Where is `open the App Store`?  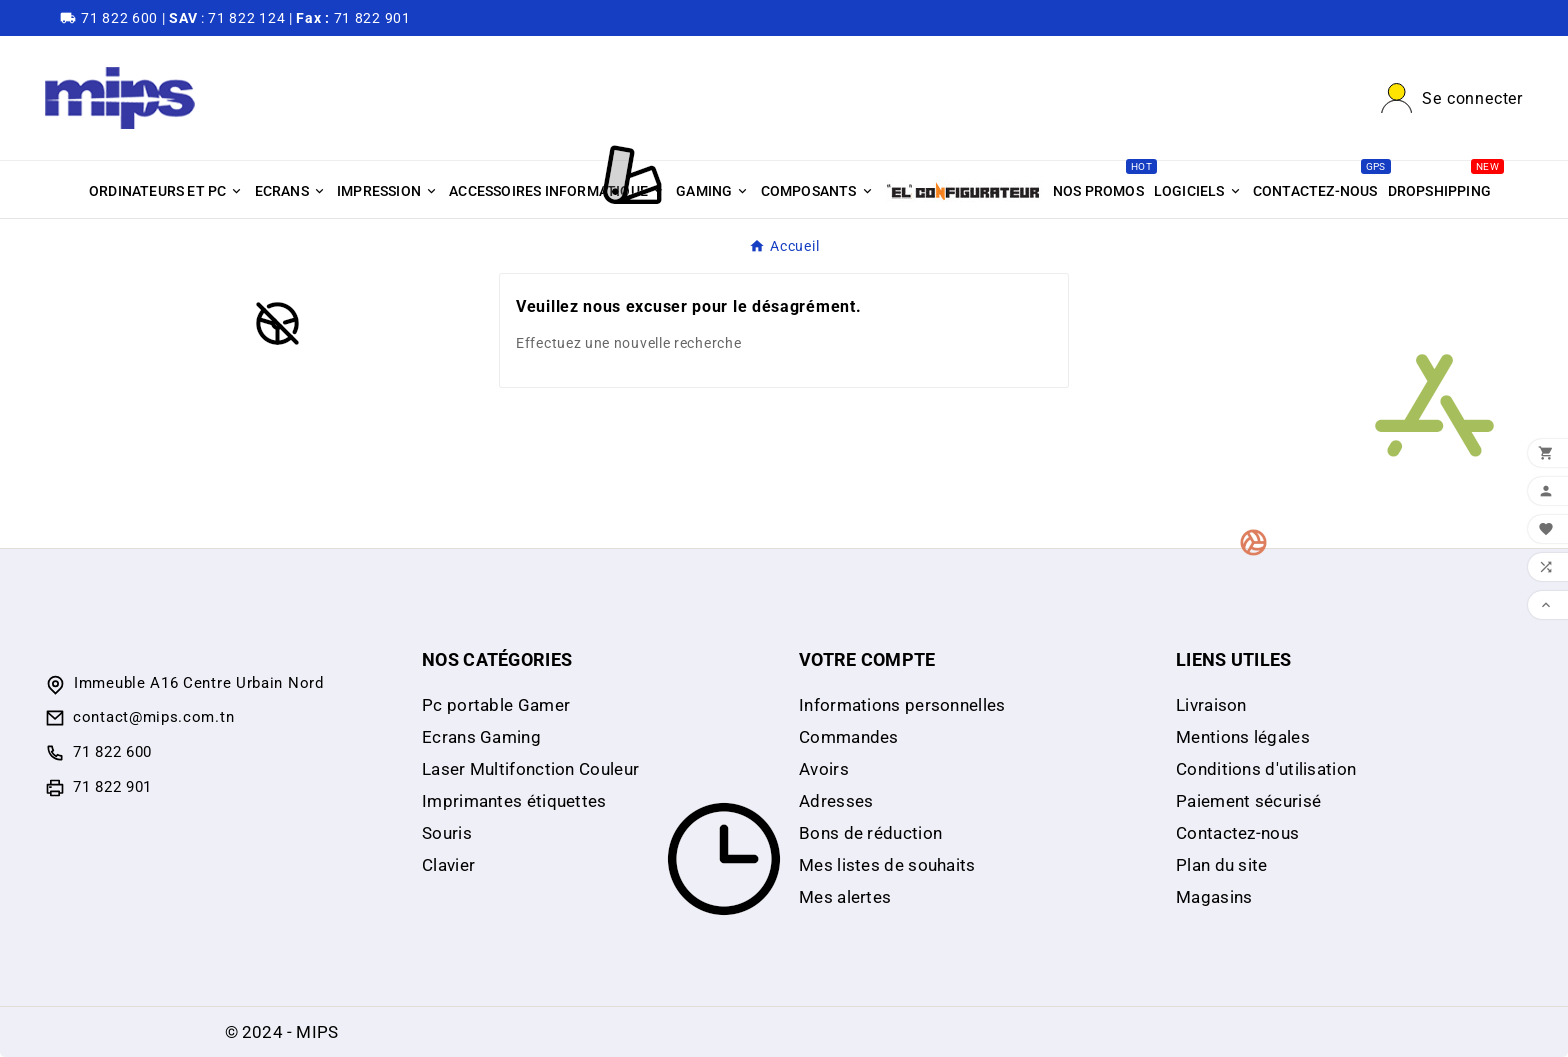
open the App Store is located at coordinates (1434, 409).